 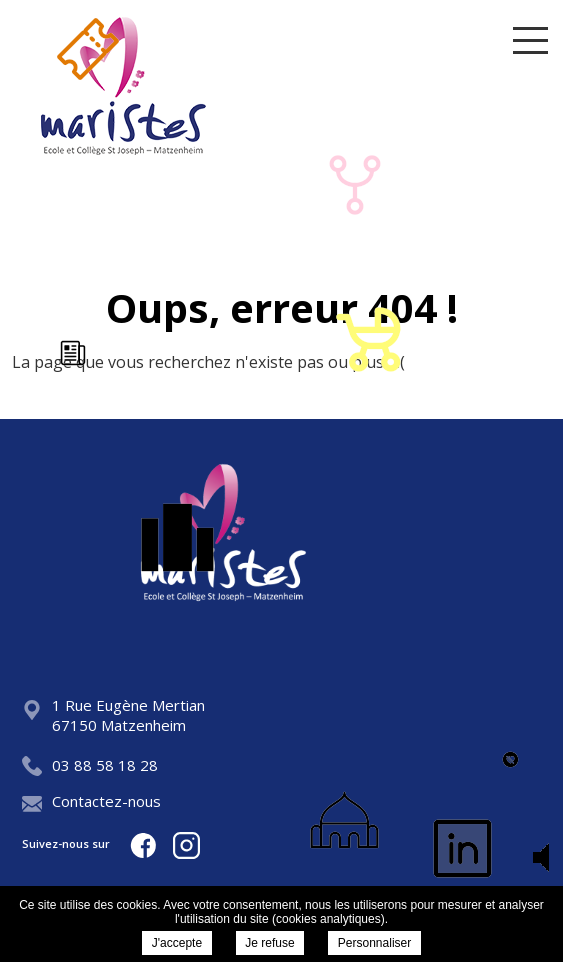 What do you see at coordinates (88, 49) in the screenshot?
I see `view your tickets or passes` at bounding box center [88, 49].